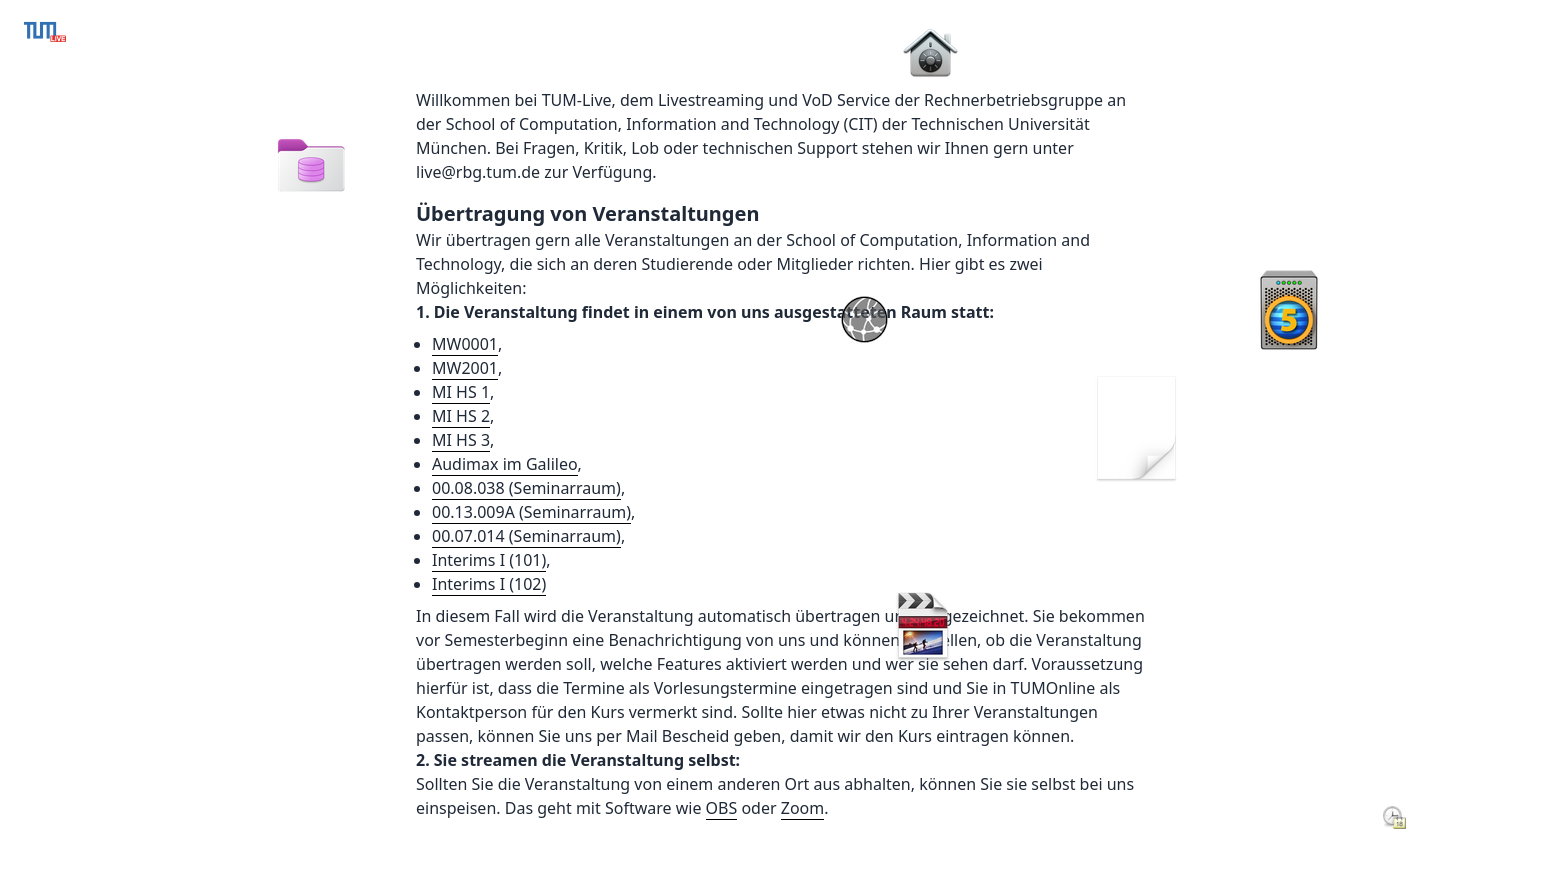  What do you see at coordinates (311, 167) in the screenshot?
I see `open folder containing LibreOffice Base database files` at bounding box center [311, 167].